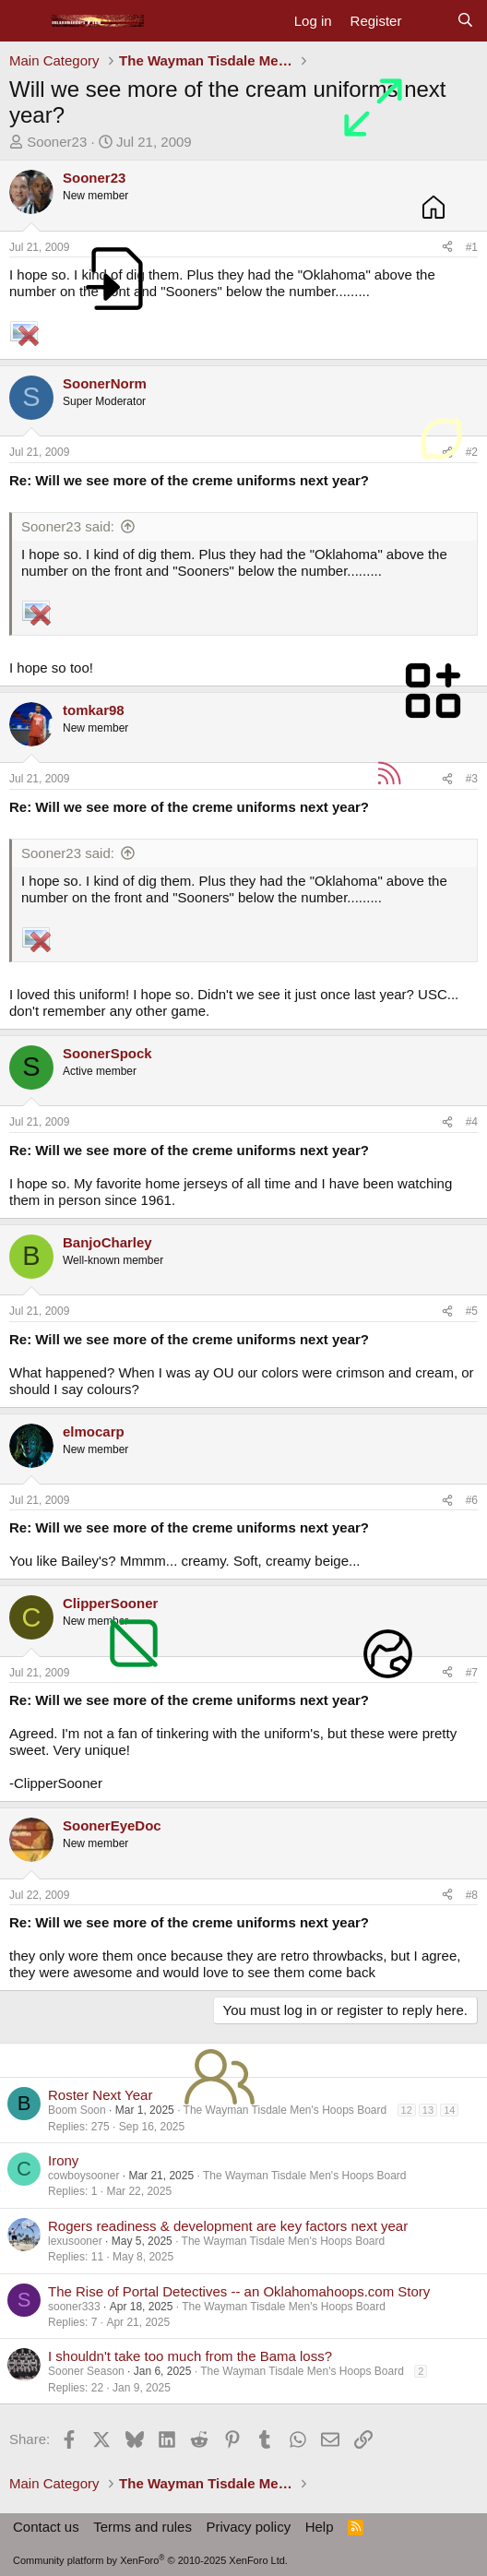 The height and width of the screenshot is (2576, 487). I want to click on indicates a file has been moved to another location, so click(117, 279).